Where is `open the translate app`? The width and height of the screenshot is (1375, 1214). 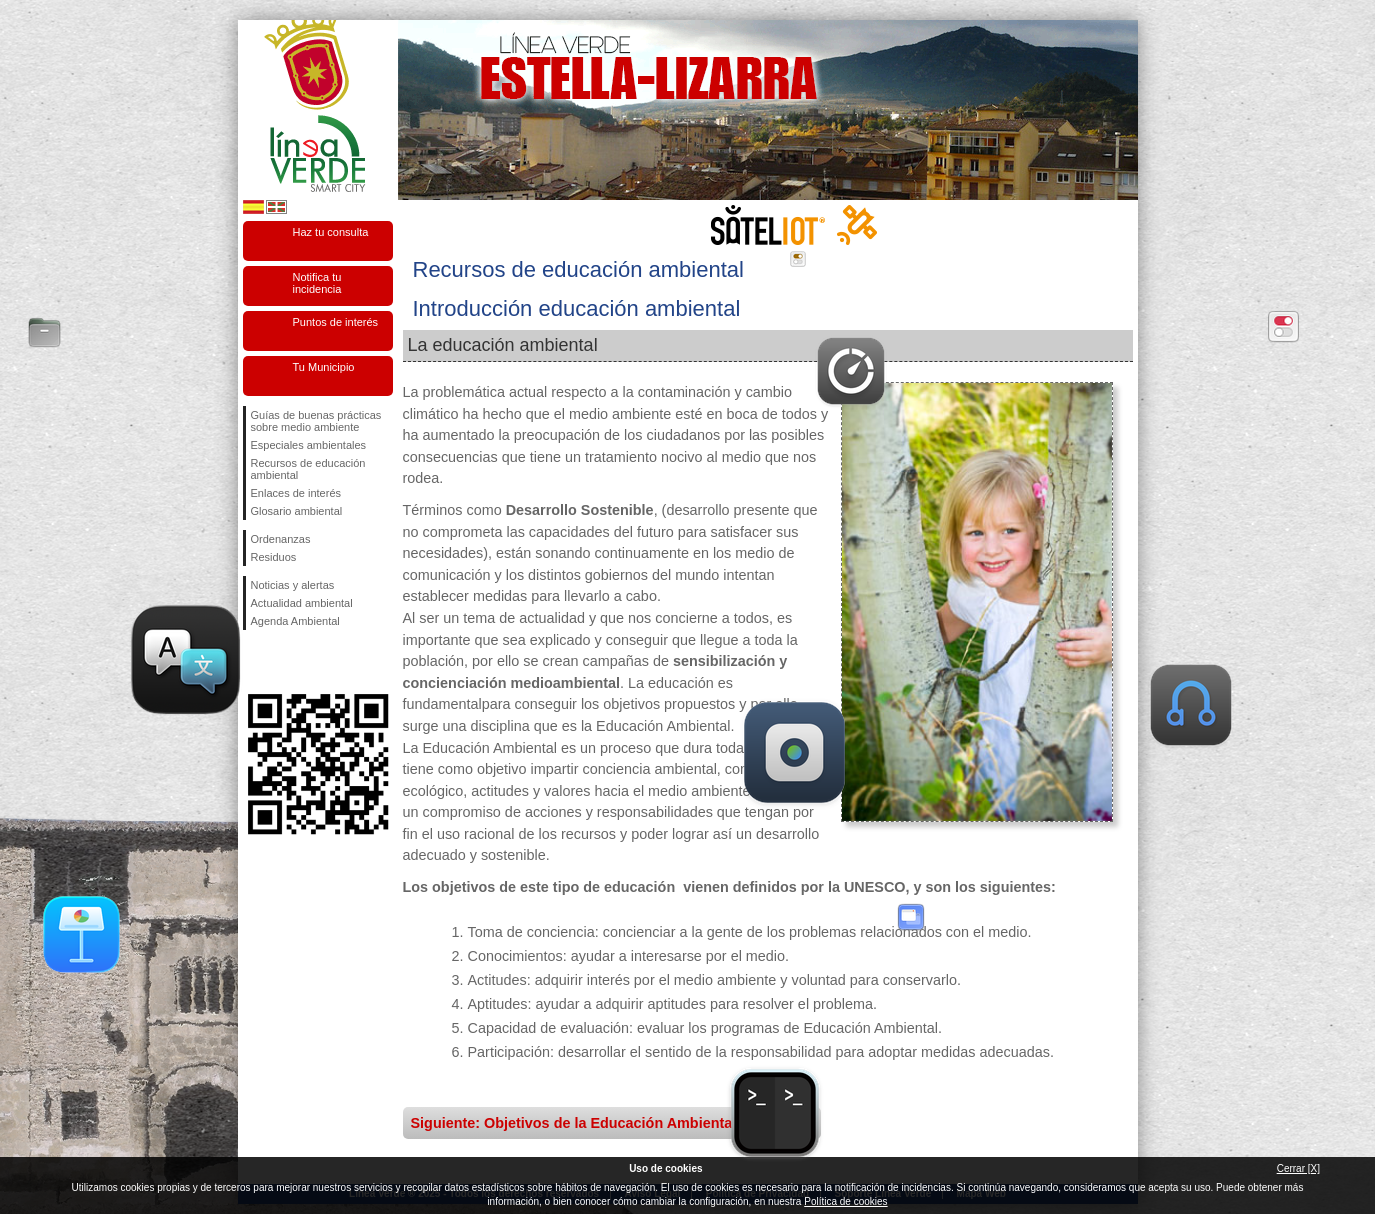 open the translate app is located at coordinates (185, 659).